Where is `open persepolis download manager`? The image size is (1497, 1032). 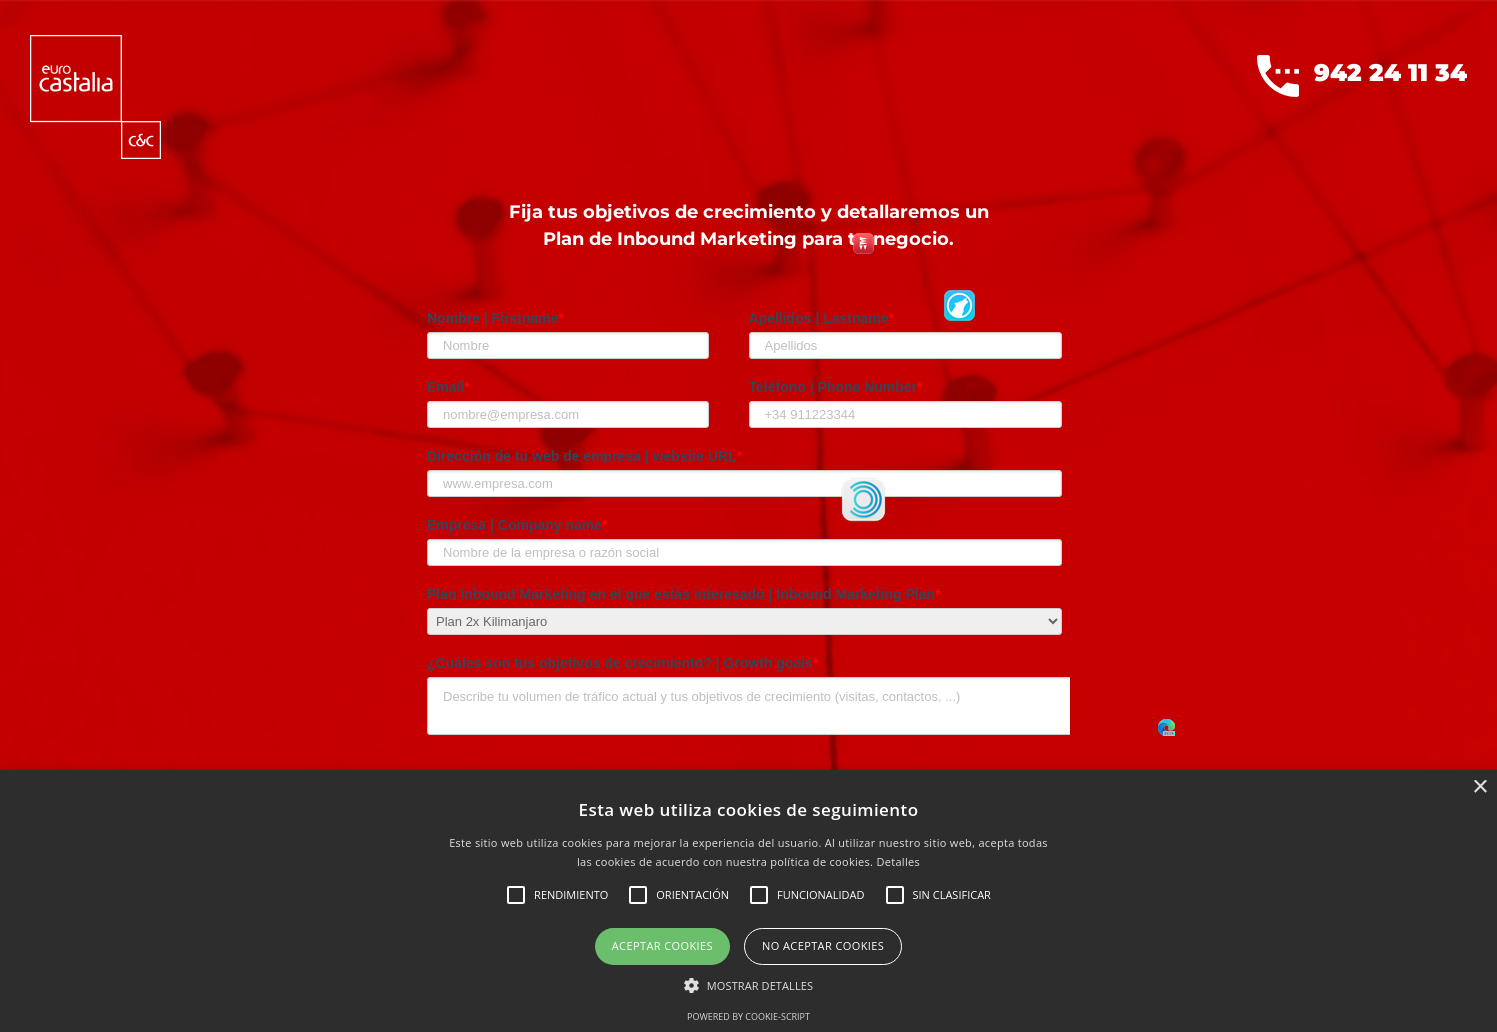 open persepolis download manager is located at coordinates (863, 243).